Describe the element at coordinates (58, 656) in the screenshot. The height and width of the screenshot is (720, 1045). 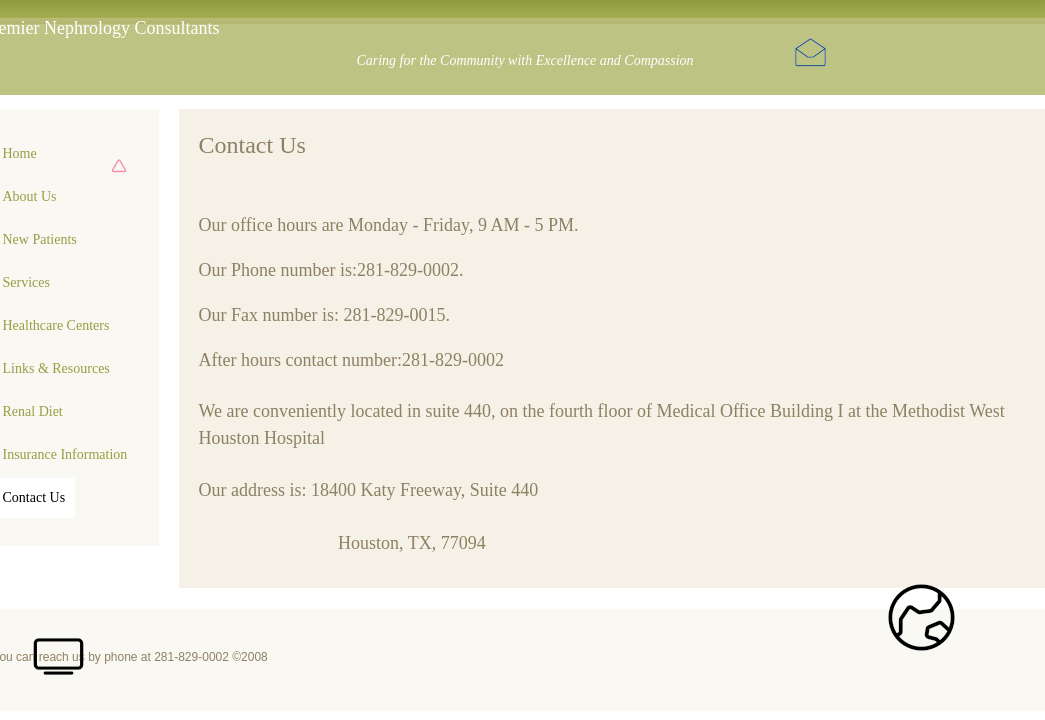
I see `access TV or video streaming features` at that location.